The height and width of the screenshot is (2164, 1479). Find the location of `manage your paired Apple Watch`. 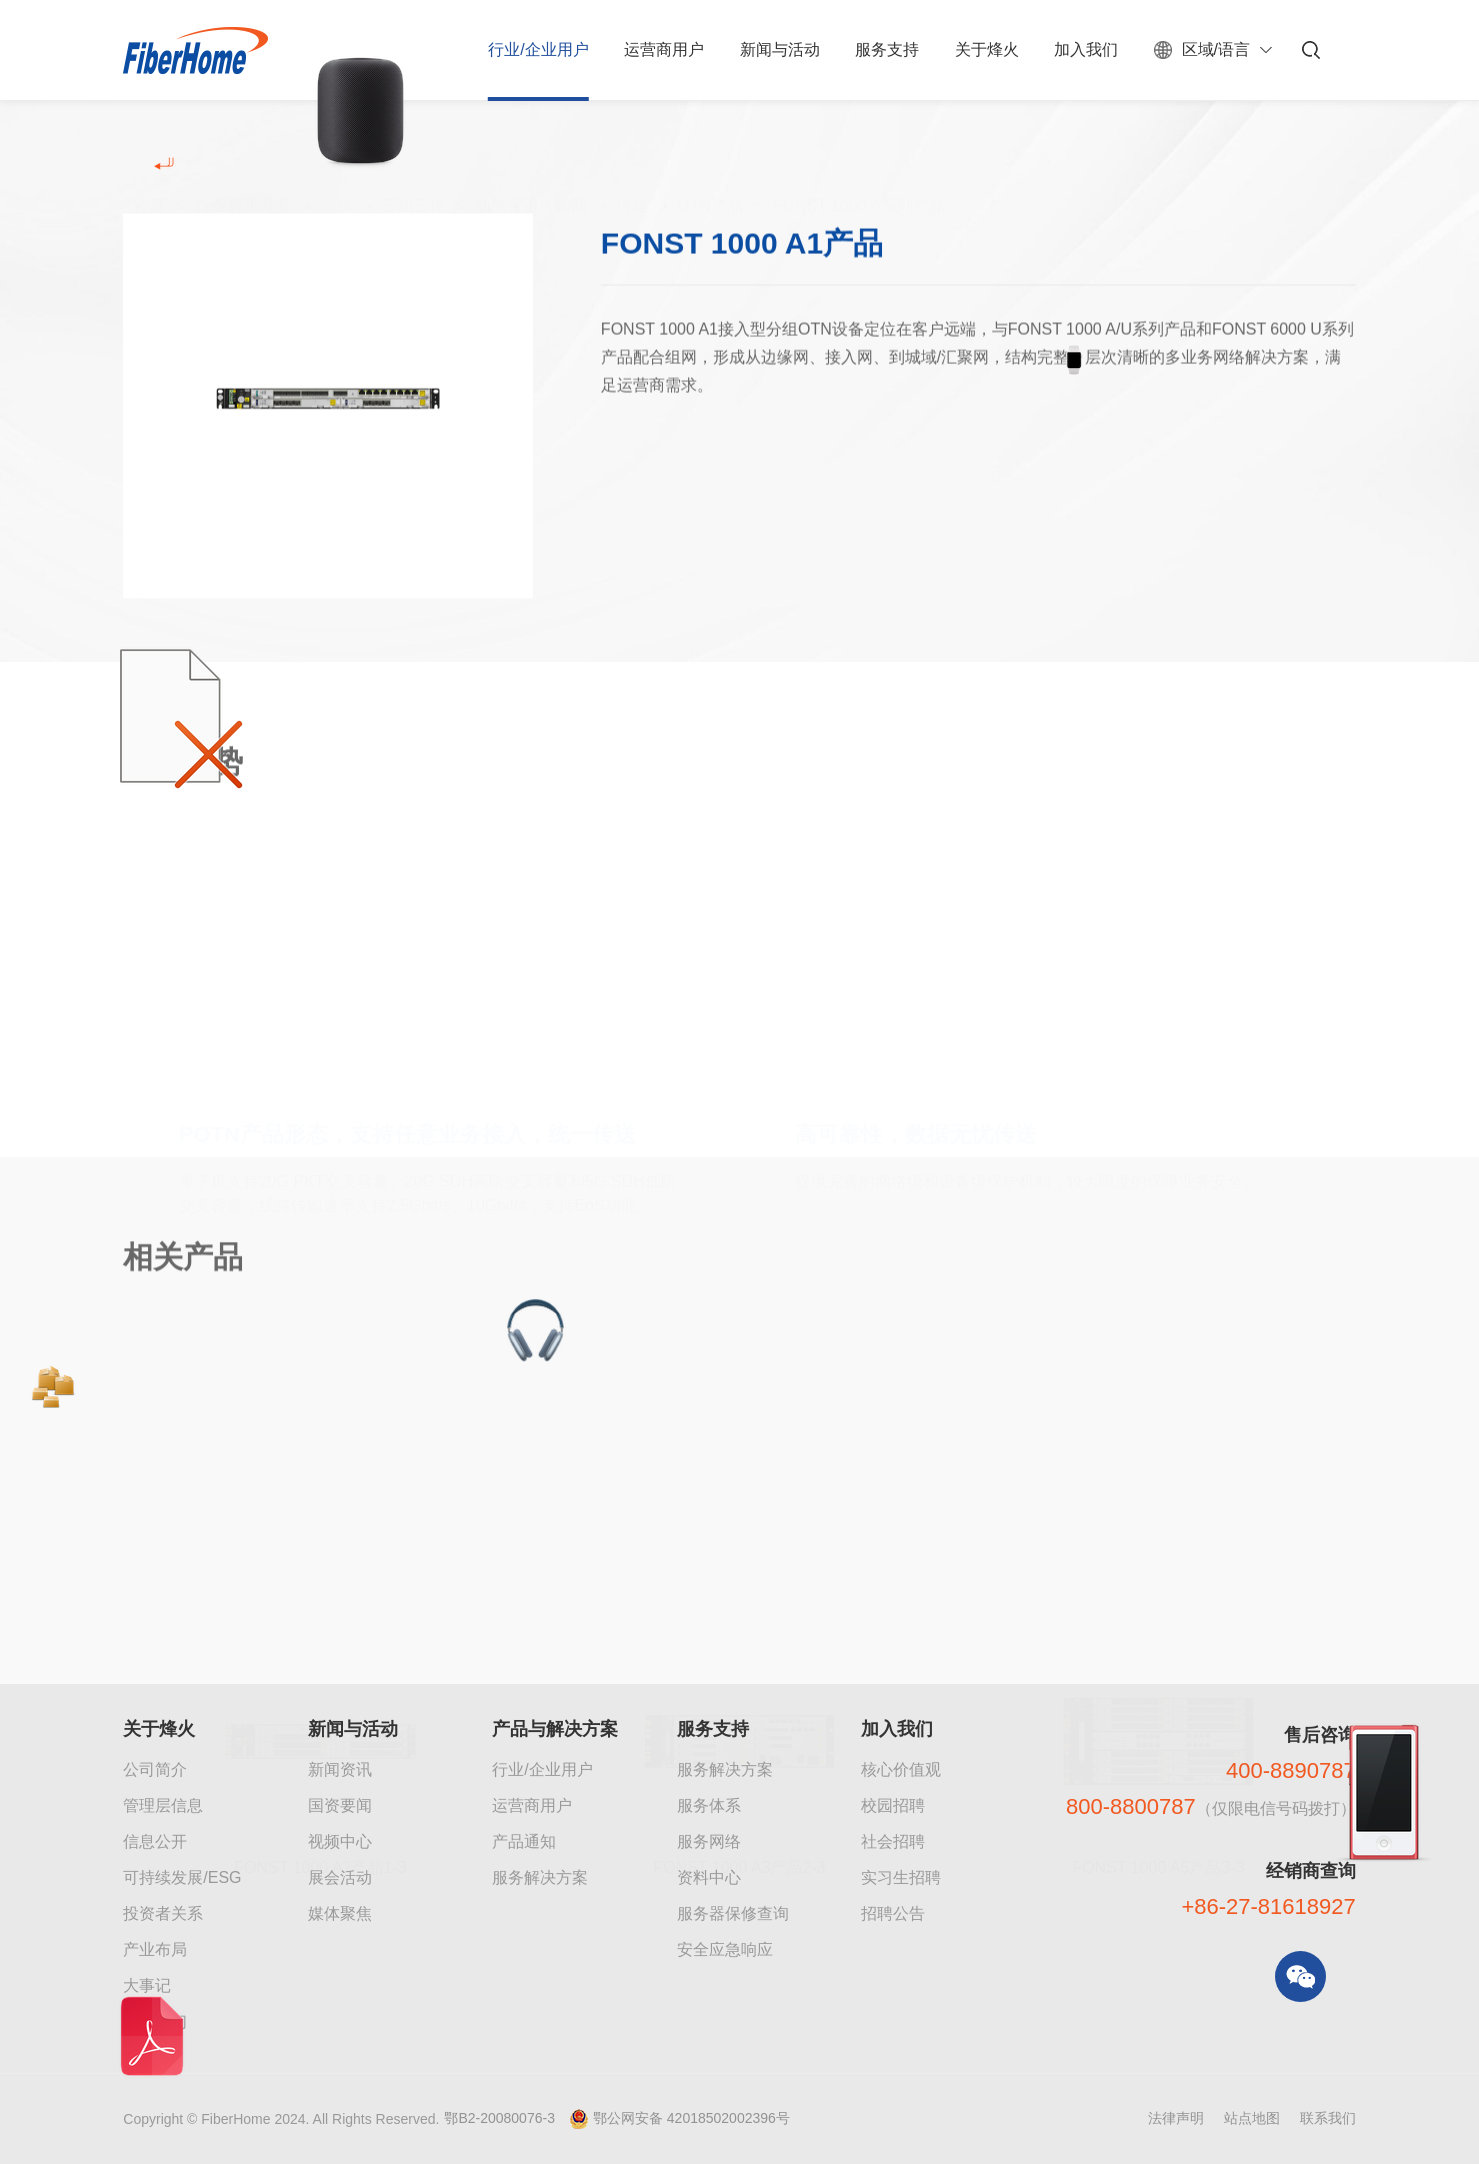

manage your paired Apple Watch is located at coordinates (1074, 360).